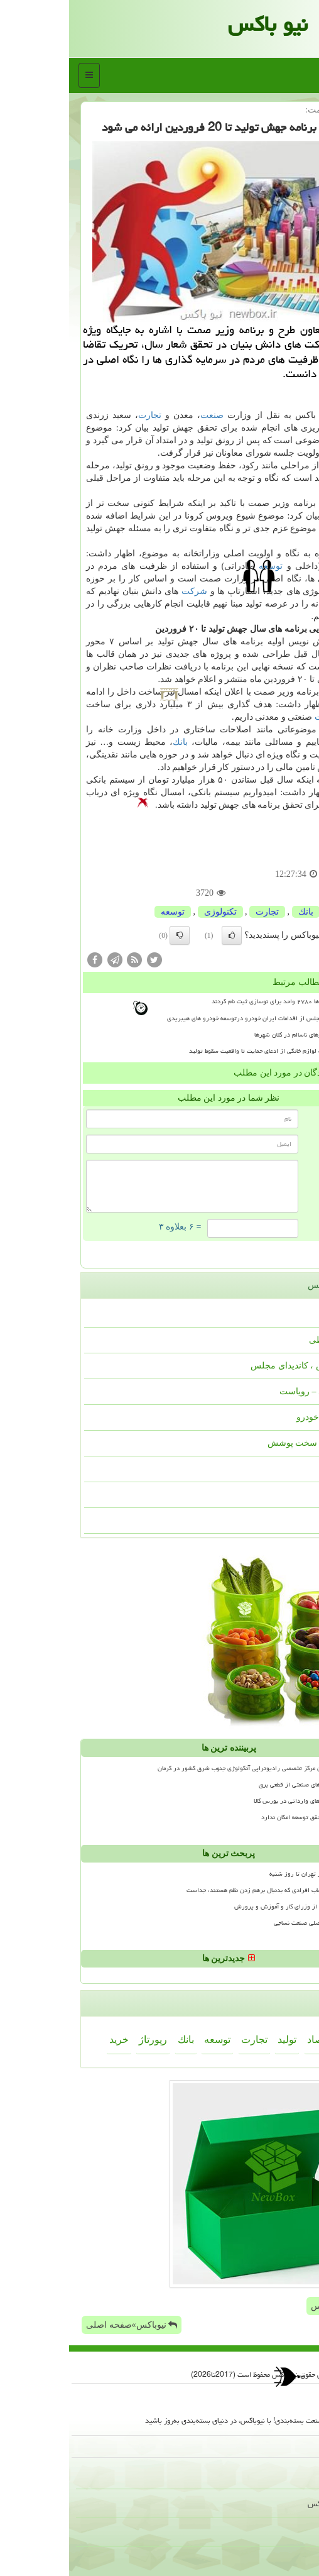 This screenshot has width=319, height=2576. I want to click on view bridge or crossing information, so click(169, 692).